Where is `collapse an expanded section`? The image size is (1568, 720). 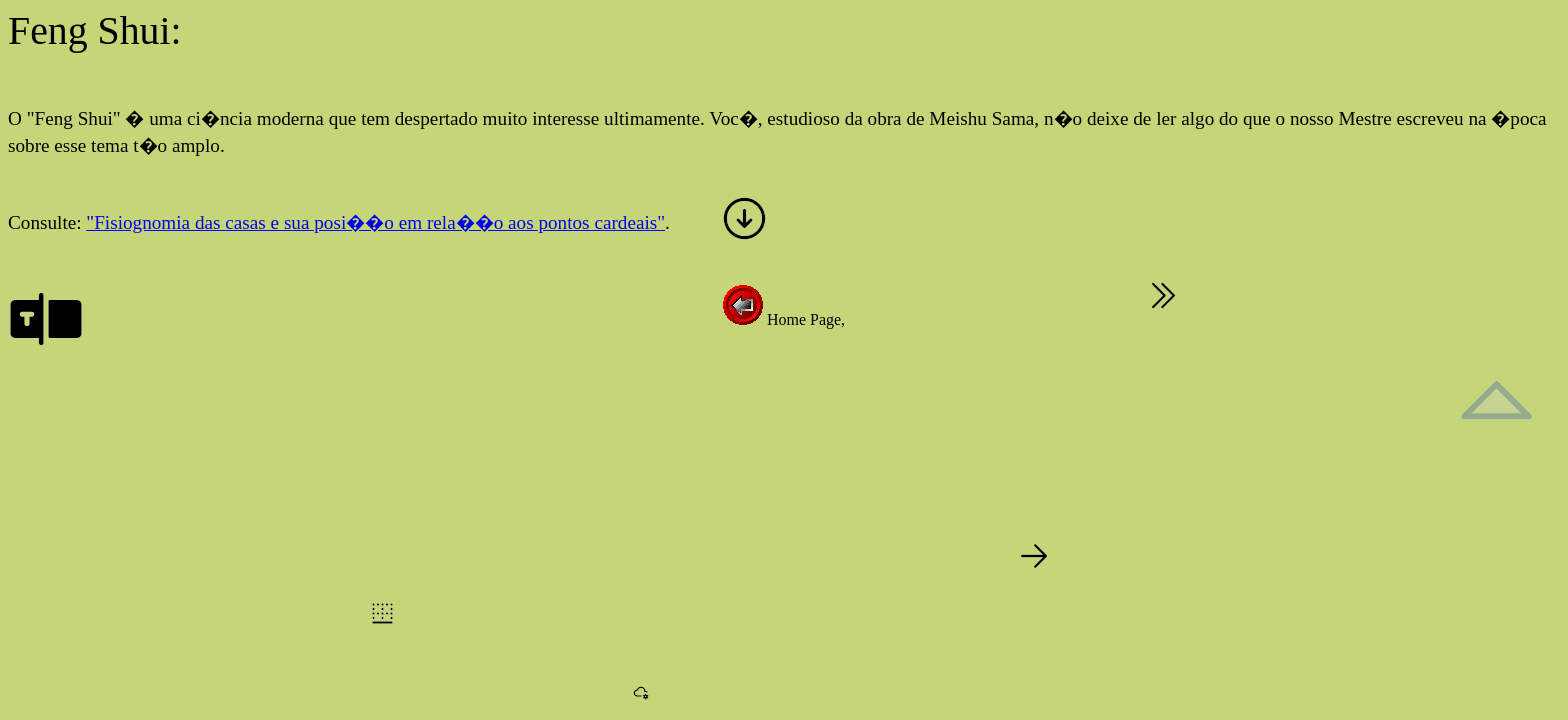 collapse an expanded section is located at coordinates (1496, 403).